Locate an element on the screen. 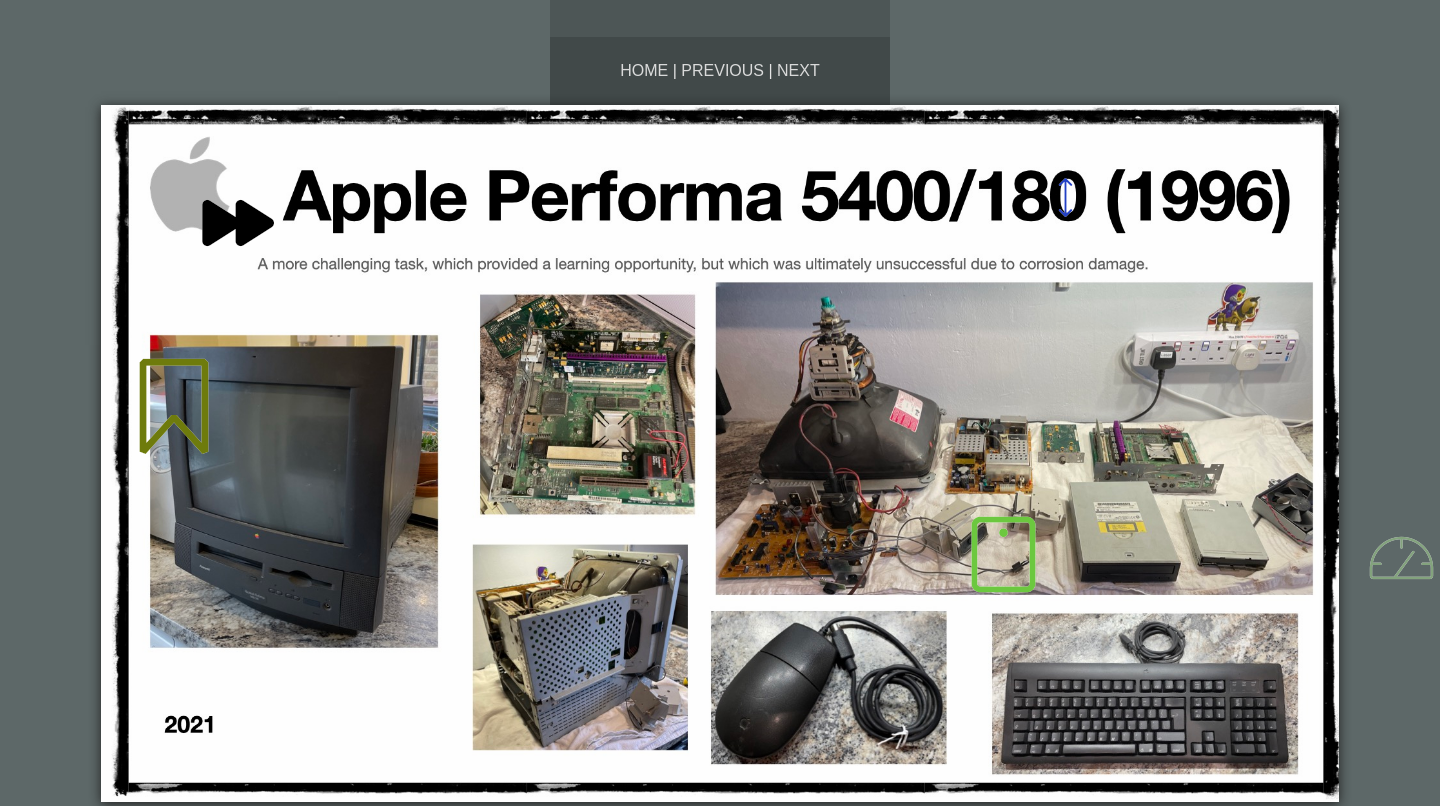 The width and height of the screenshot is (1440, 806). tablet device with front-facing camera is located at coordinates (1003, 554).